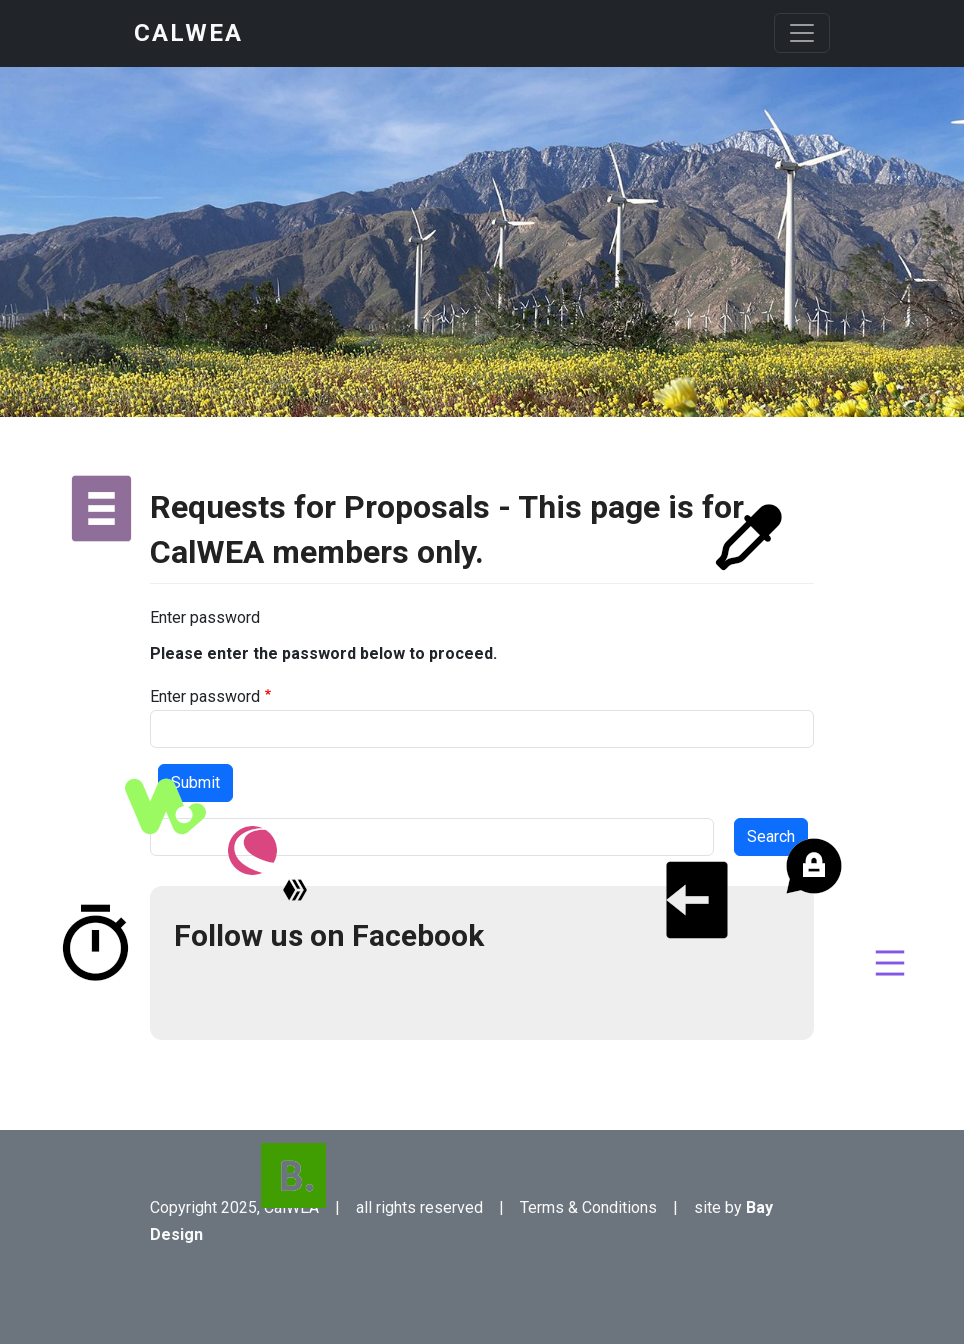 This screenshot has width=964, height=1344. What do you see at coordinates (252, 850) in the screenshot?
I see `celestron brand logo` at bounding box center [252, 850].